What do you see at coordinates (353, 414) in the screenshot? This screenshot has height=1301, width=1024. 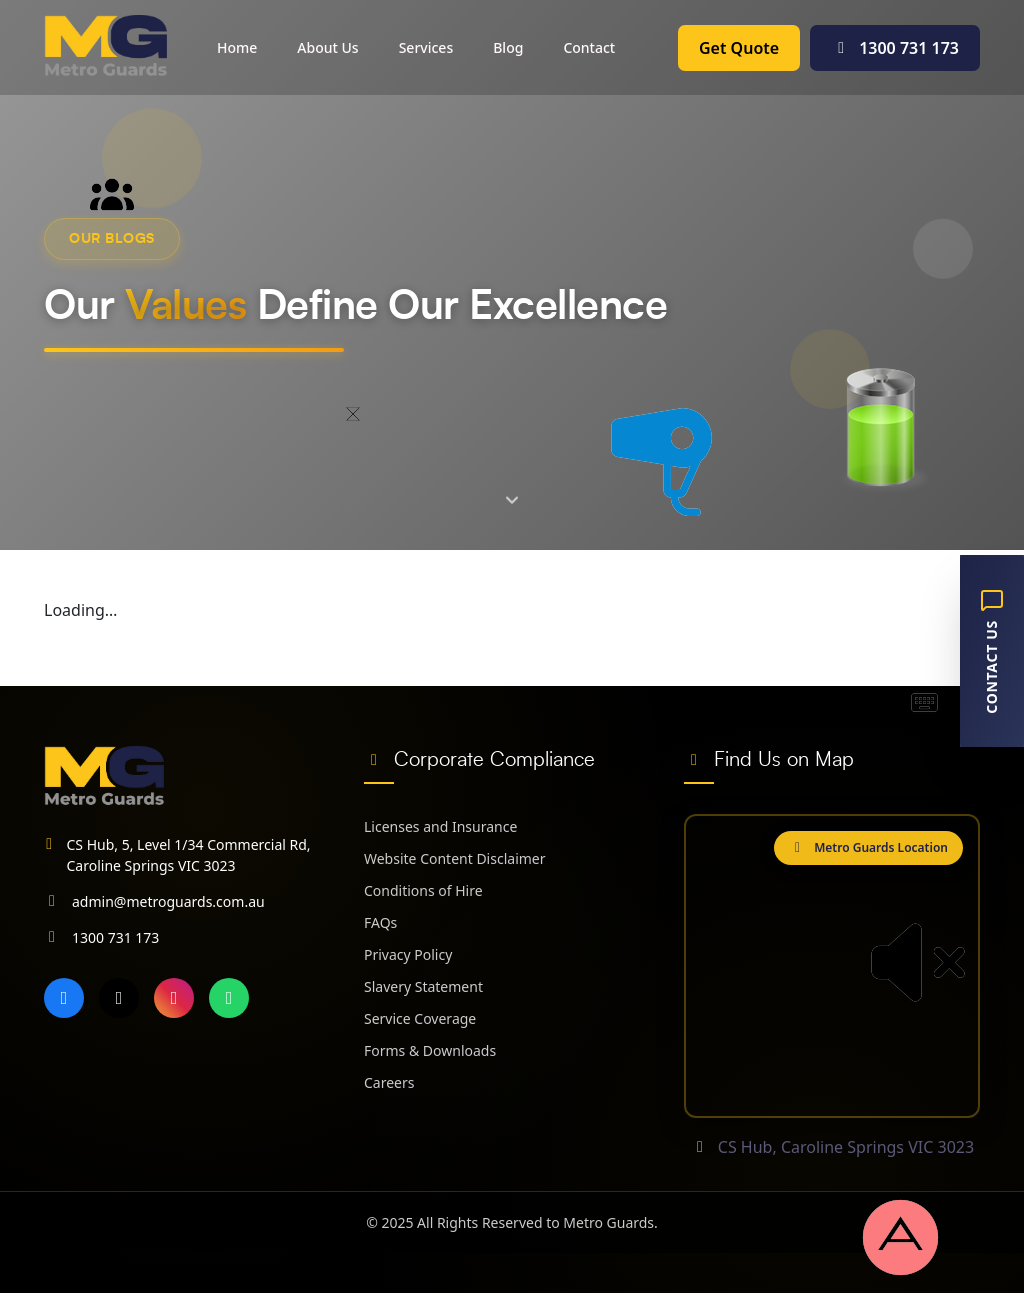 I see `indicates loading or processing in progress` at bounding box center [353, 414].